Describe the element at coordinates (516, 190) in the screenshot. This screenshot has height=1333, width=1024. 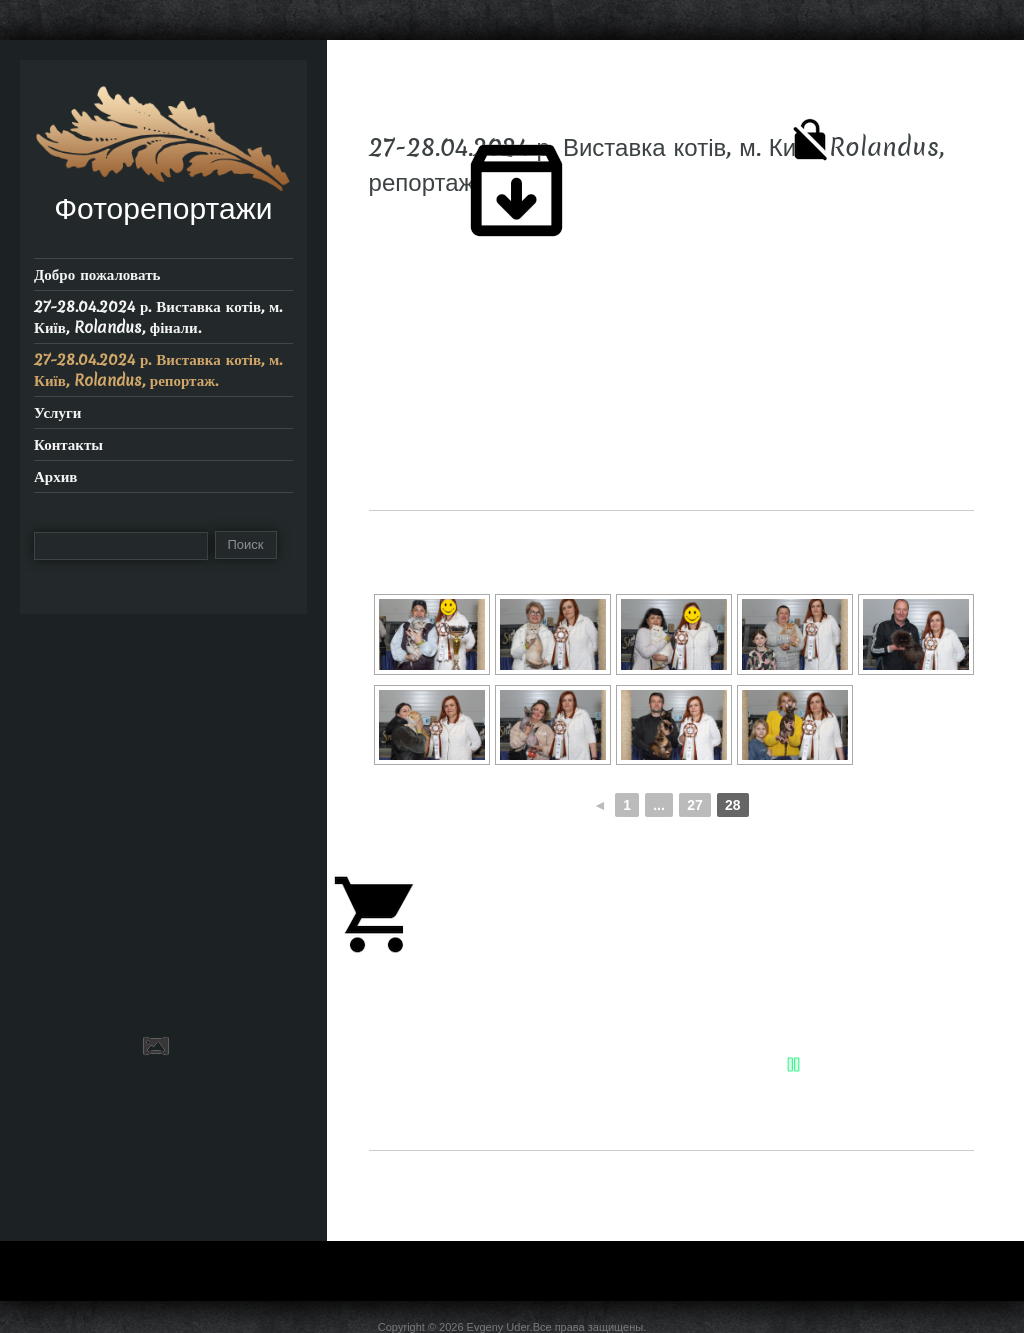
I see `download to local storage` at that location.